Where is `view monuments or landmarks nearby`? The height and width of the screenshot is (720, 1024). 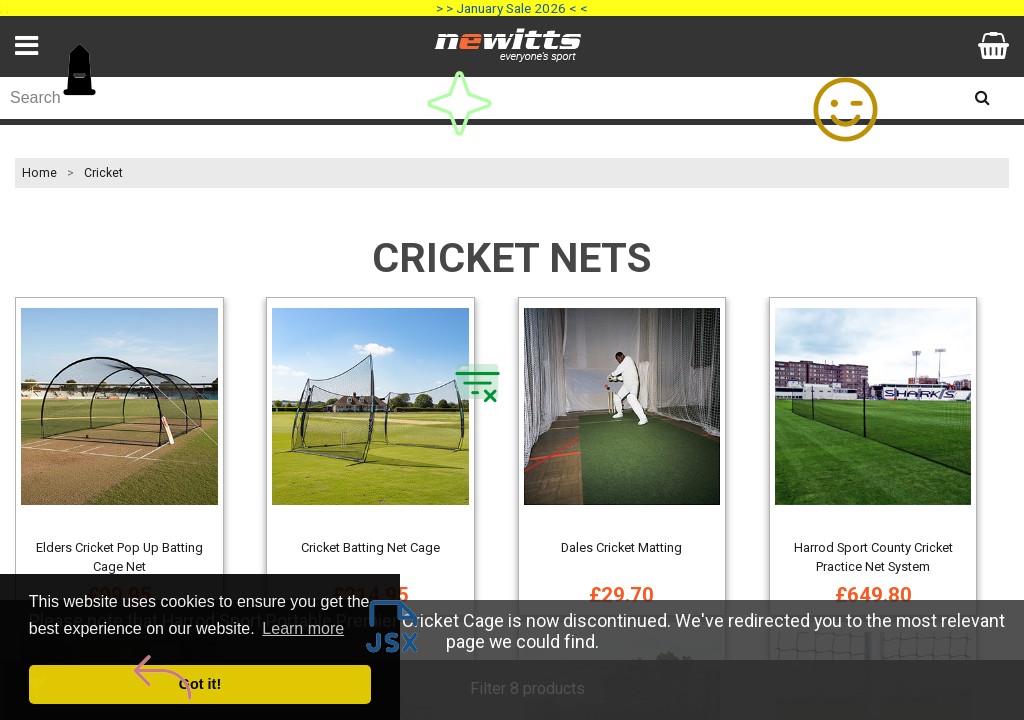
view monuments or landmarks nearby is located at coordinates (79, 71).